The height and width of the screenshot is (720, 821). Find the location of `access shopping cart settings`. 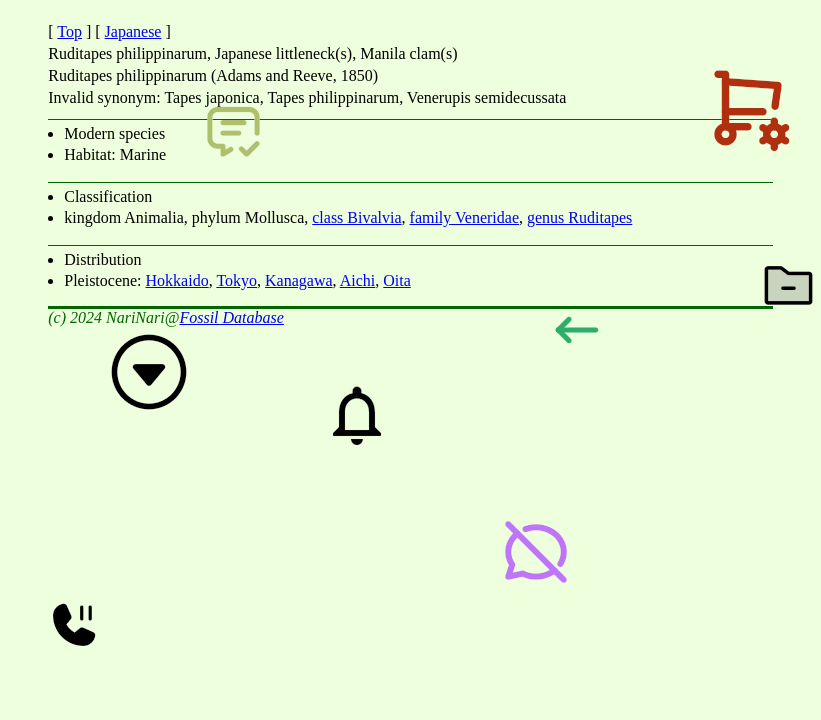

access shopping cart settings is located at coordinates (748, 108).